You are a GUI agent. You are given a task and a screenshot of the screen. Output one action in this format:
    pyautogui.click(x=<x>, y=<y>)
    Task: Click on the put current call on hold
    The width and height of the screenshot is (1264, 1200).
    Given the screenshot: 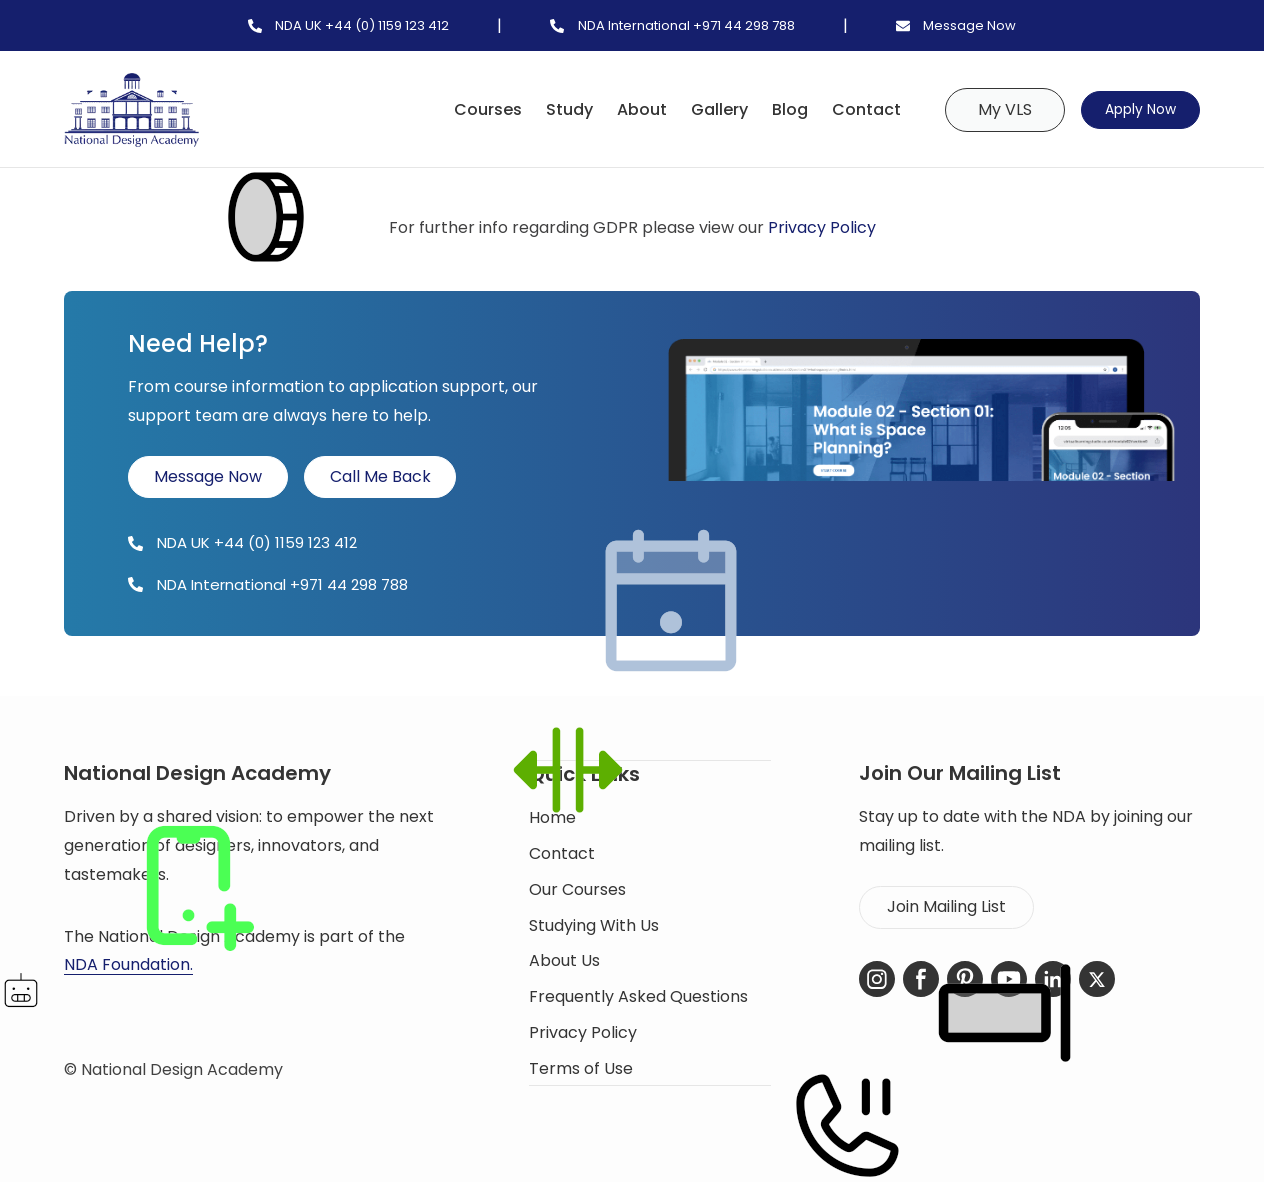 What is the action you would take?
    pyautogui.click(x=849, y=1123)
    